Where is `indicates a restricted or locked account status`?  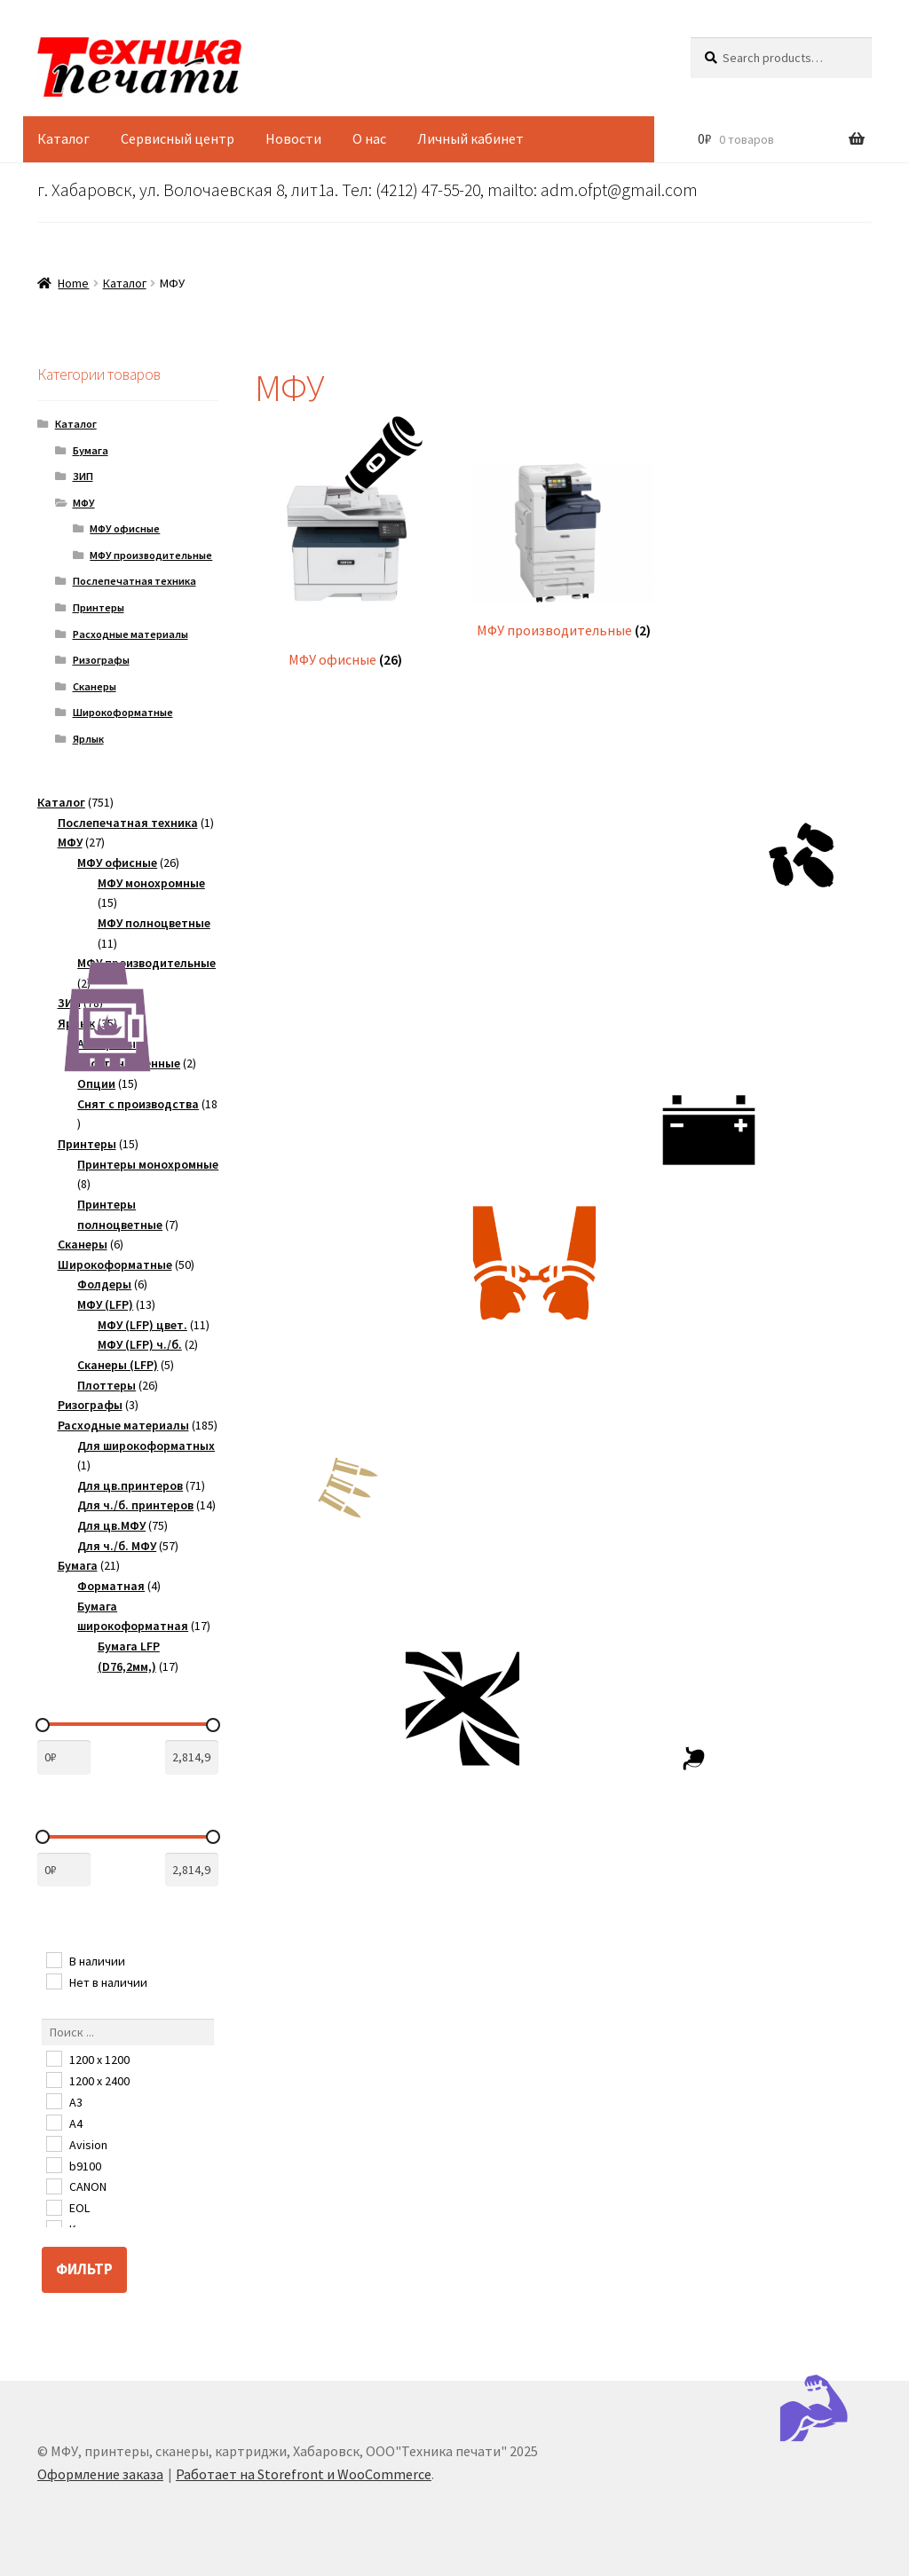
indicates a restricted or locked account status is located at coordinates (534, 1268).